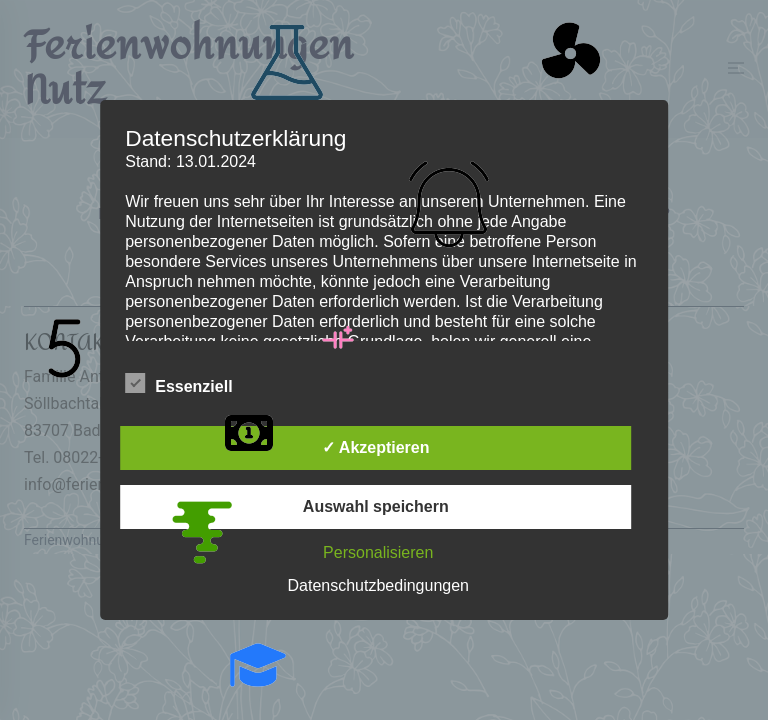  What do you see at coordinates (201, 530) in the screenshot?
I see `indicates severe weather alert or tornado warning` at bounding box center [201, 530].